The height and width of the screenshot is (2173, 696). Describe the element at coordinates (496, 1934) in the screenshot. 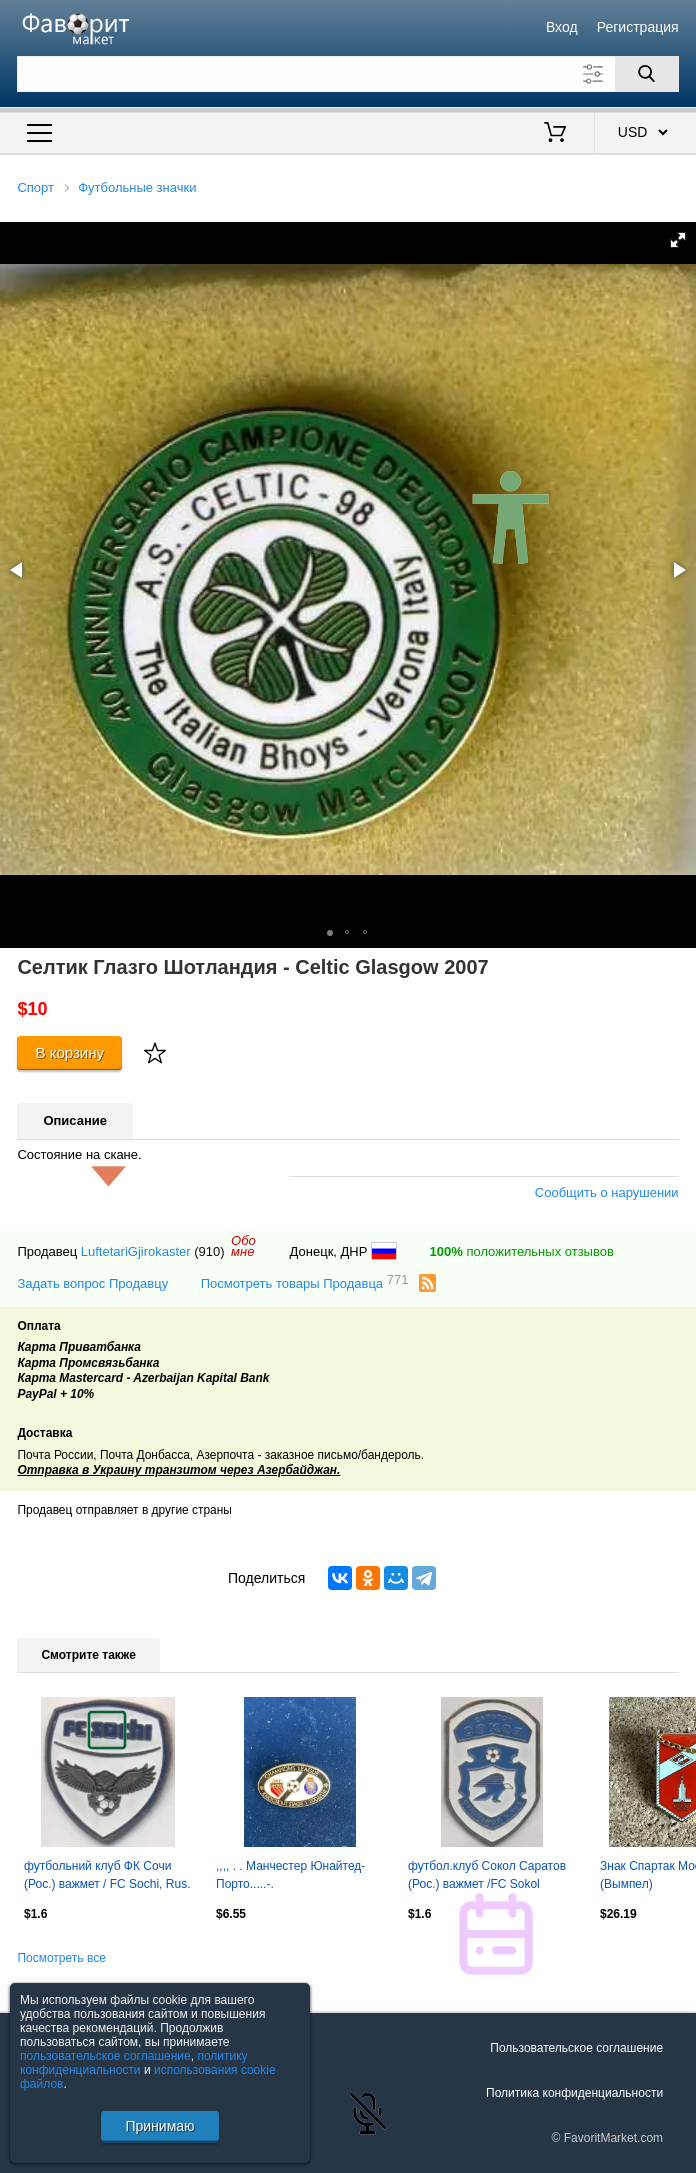

I see `open calendar or date picker` at that location.